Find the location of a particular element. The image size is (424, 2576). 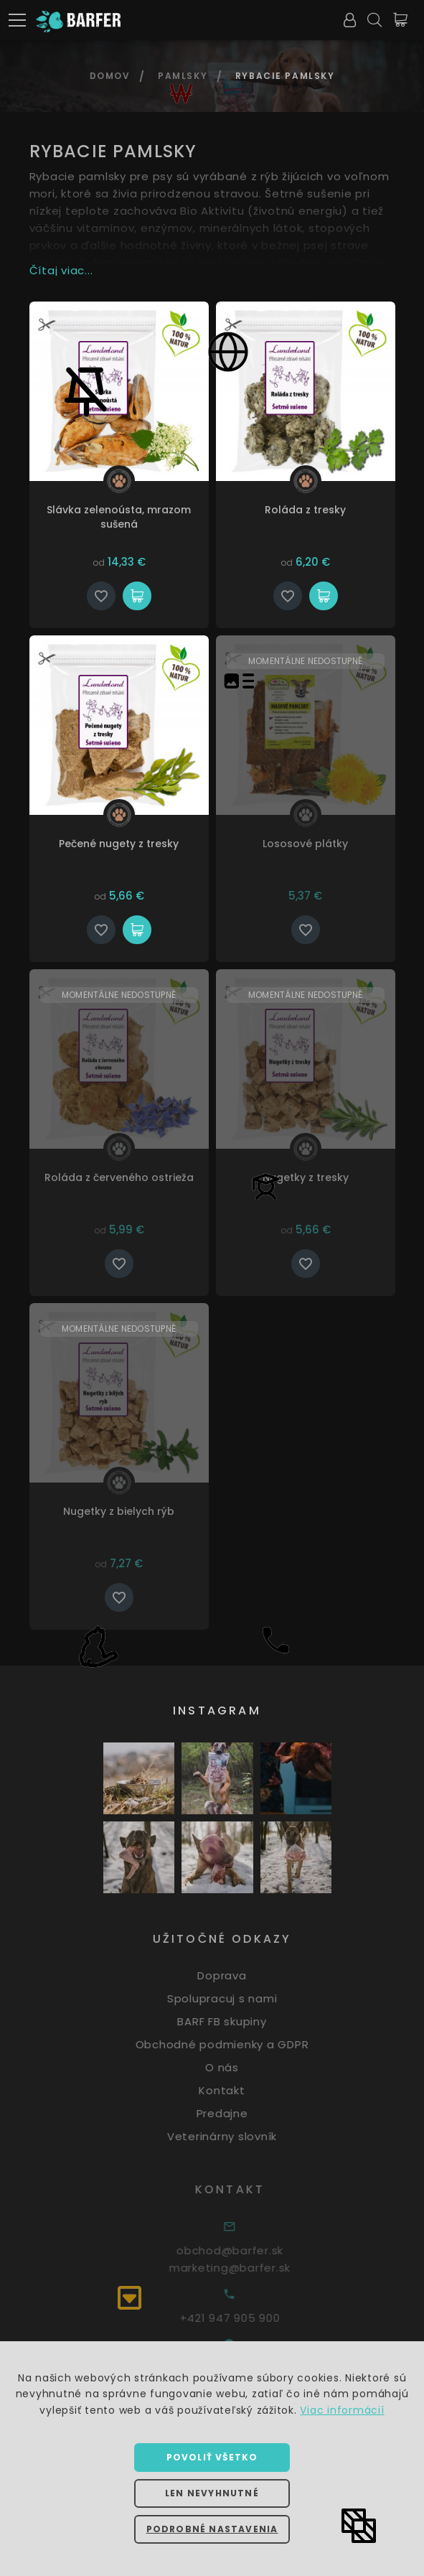

unpin an item from your saved collection is located at coordinates (86, 389).